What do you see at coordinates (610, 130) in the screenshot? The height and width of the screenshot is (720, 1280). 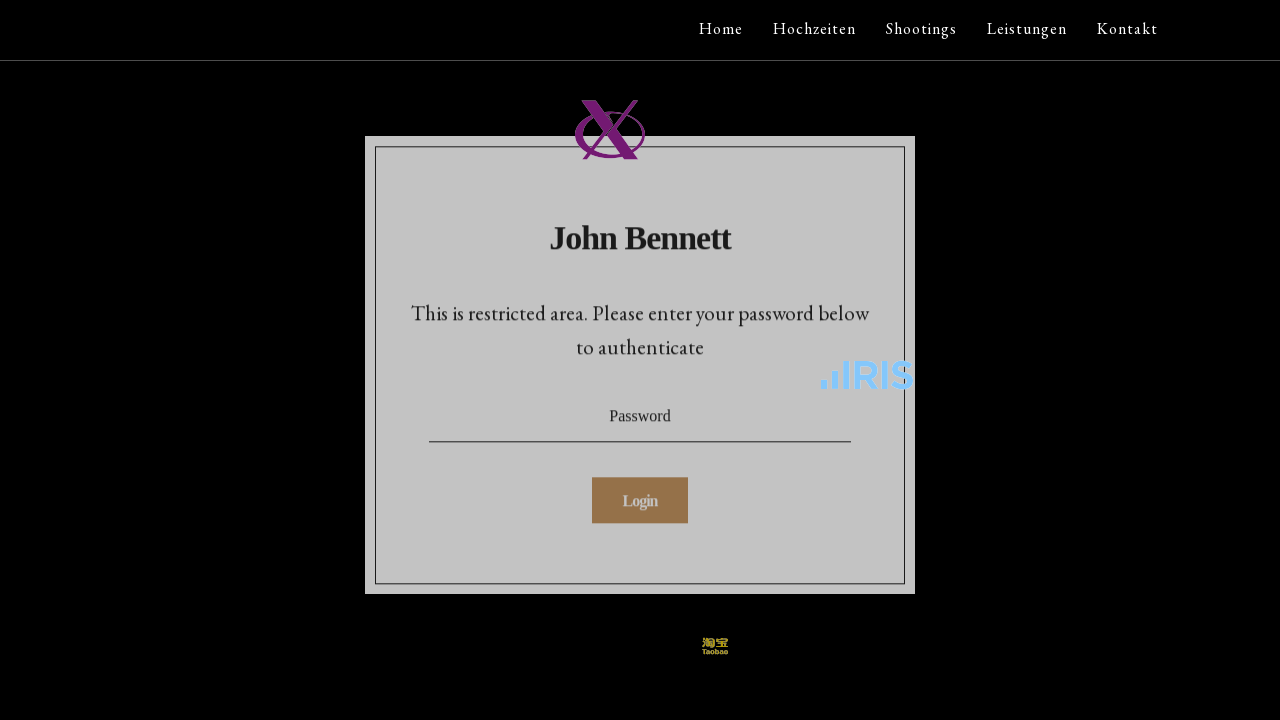 I see `link to X.Org Foundation website` at bounding box center [610, 130].